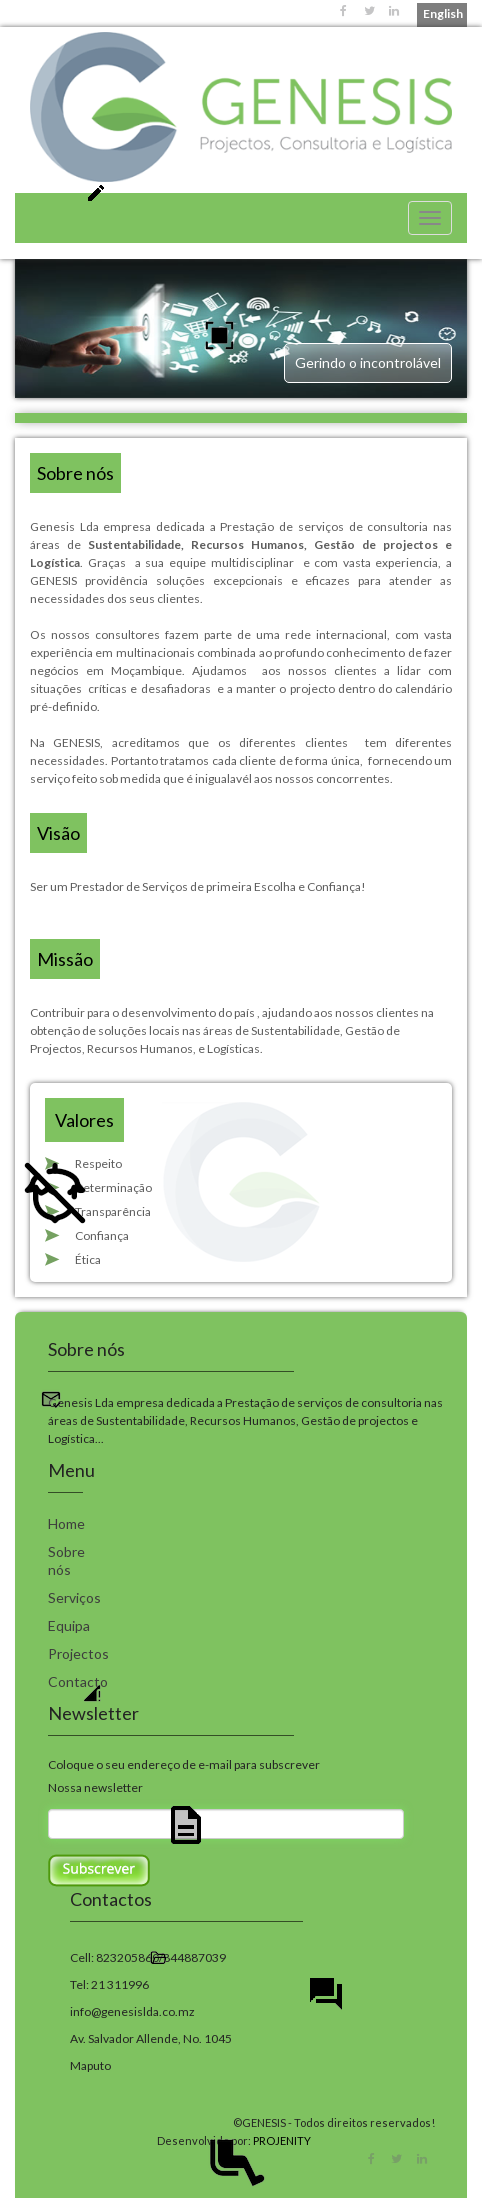  Describe the element at coordinates (186, 1825) in the screenshot. I see `view document details` at that location.